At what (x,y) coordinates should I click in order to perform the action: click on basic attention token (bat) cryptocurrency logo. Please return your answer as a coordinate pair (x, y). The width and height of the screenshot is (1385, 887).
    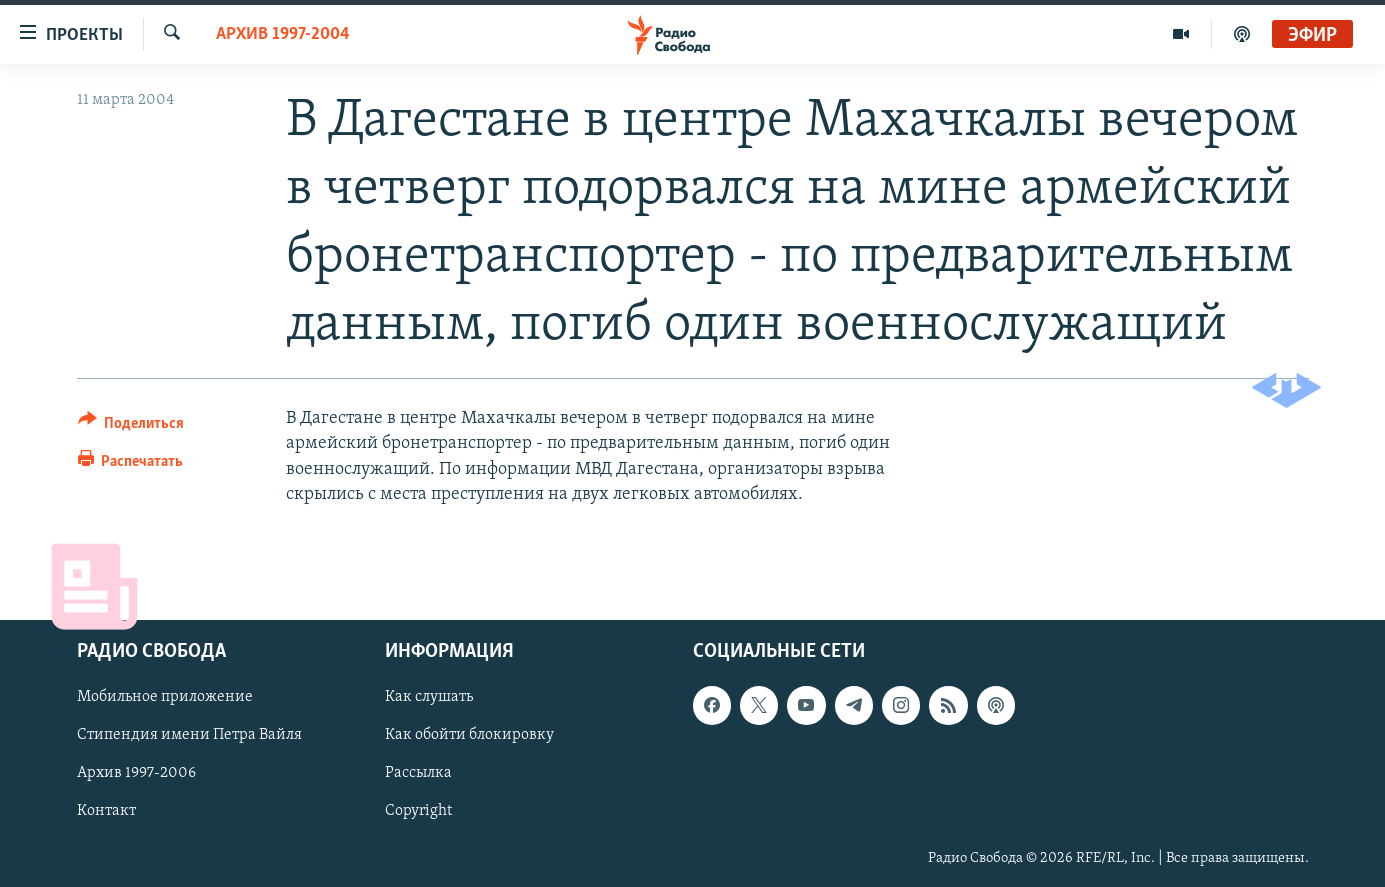
    Looking at the image, I should click on (1286, 390).